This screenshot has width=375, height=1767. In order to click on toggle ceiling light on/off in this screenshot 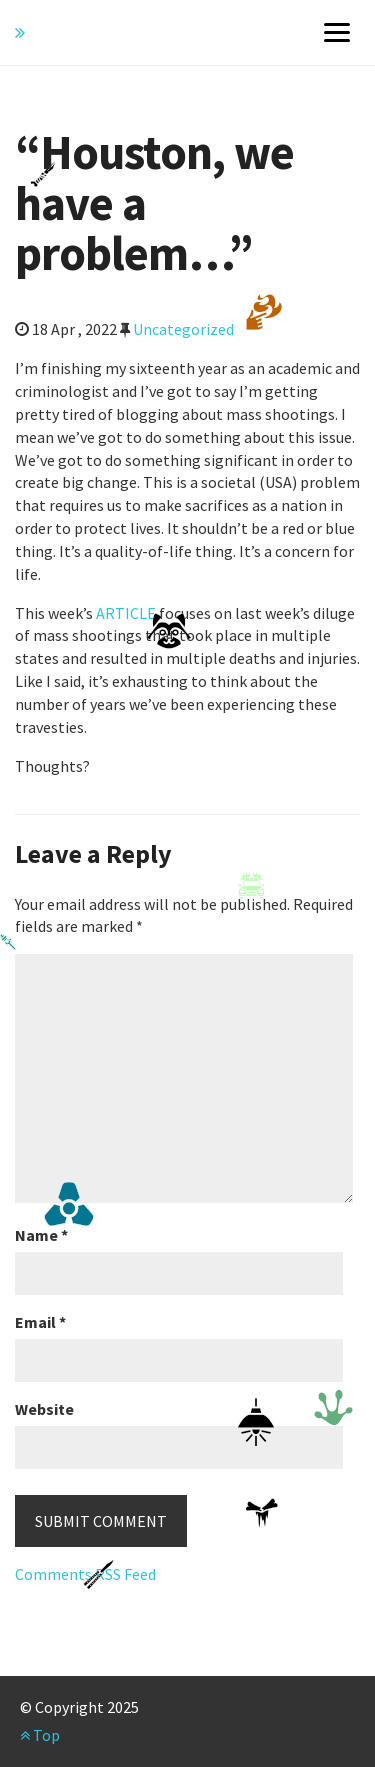, I will do `click(256, 1422)`.